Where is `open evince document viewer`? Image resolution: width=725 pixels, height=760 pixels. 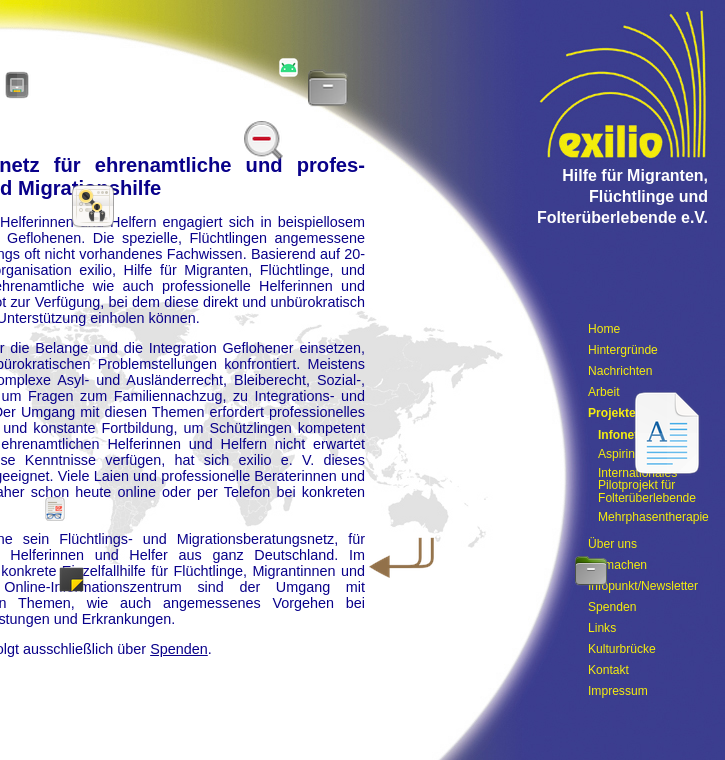 open evince document viewer is located at coordinates (55, 509).